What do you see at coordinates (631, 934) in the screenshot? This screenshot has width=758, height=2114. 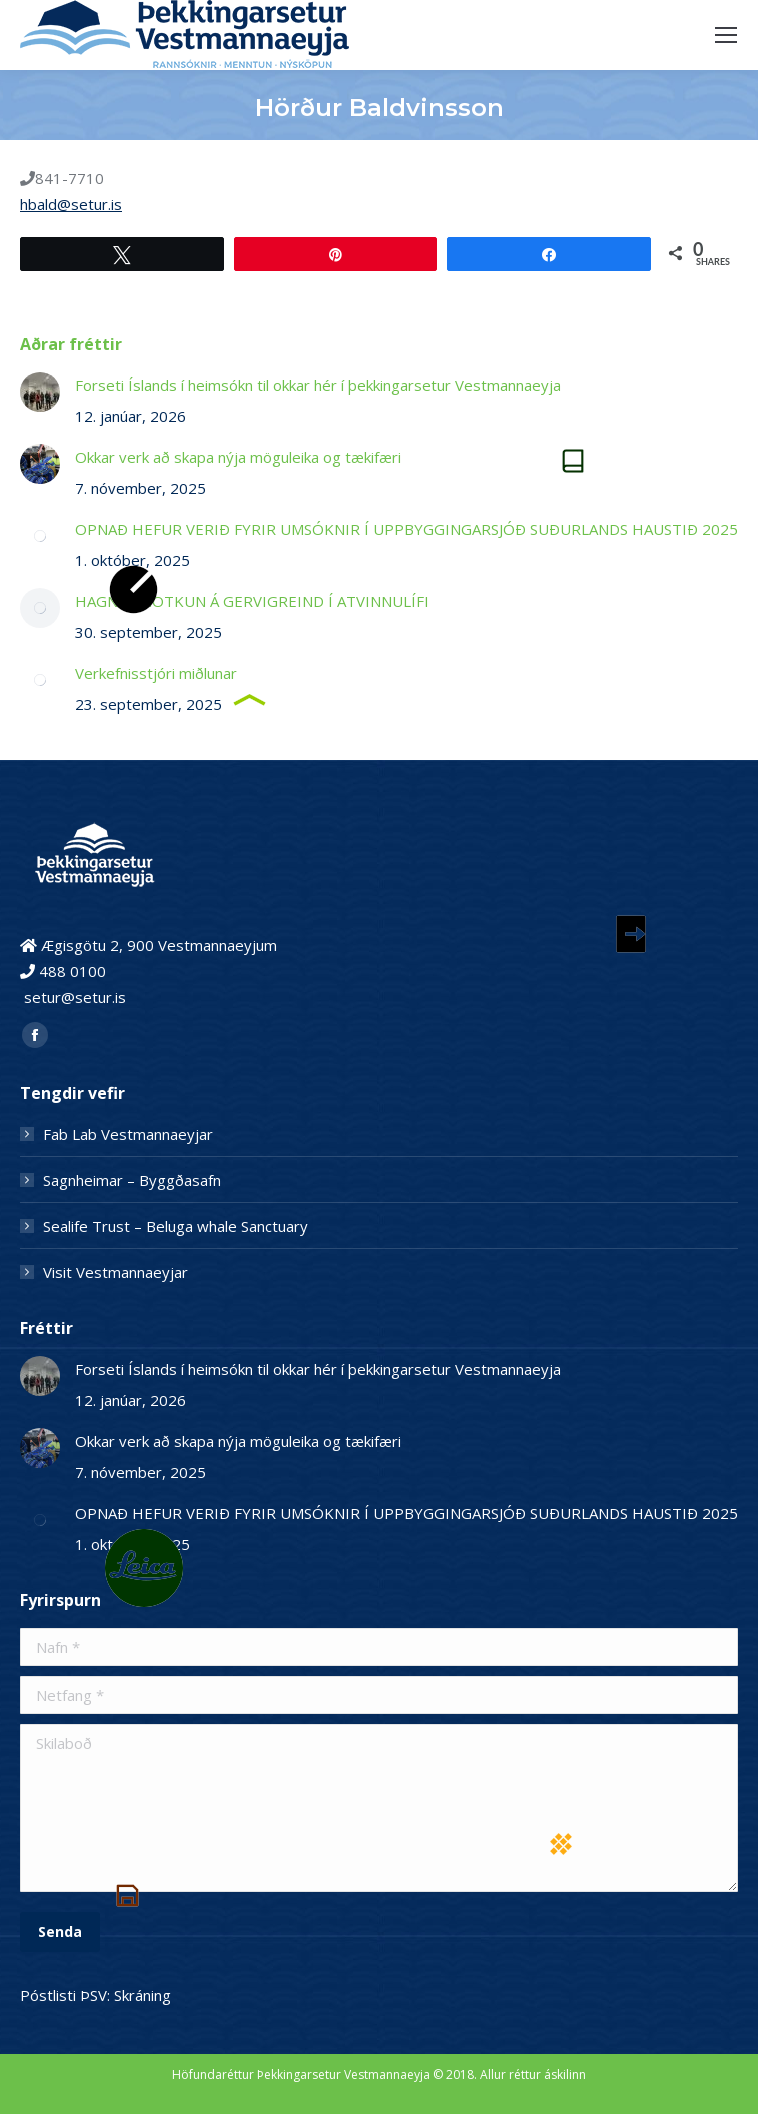 I see `log out of your account` at bounding box center [631, 934].